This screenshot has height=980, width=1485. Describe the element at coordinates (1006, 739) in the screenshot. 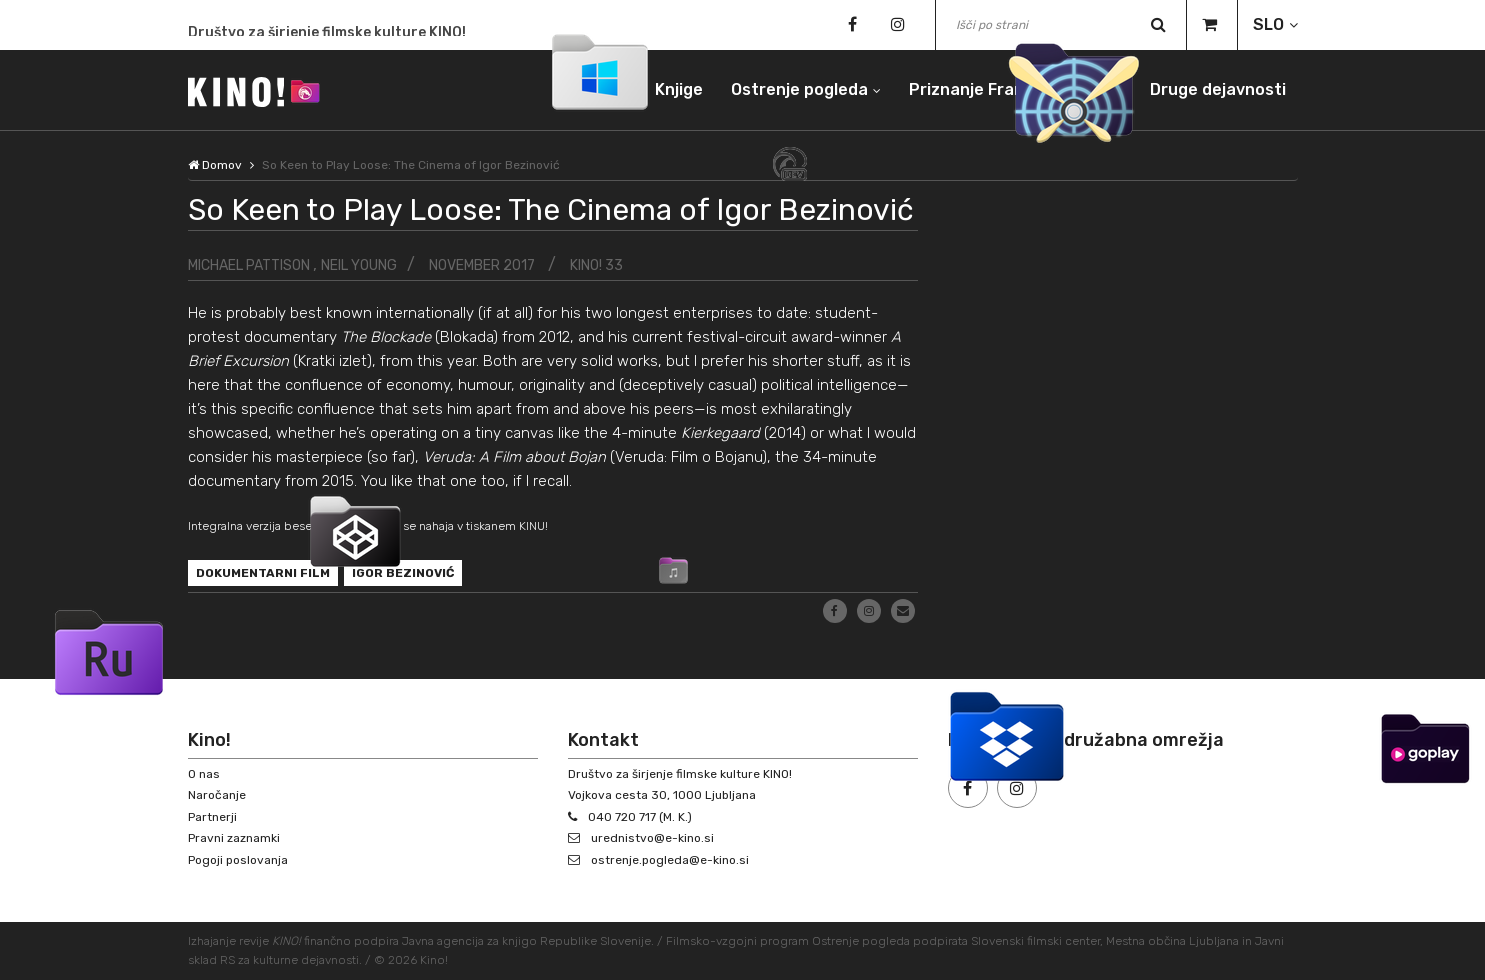

I see `open your Dropbox synced folder` at that location.